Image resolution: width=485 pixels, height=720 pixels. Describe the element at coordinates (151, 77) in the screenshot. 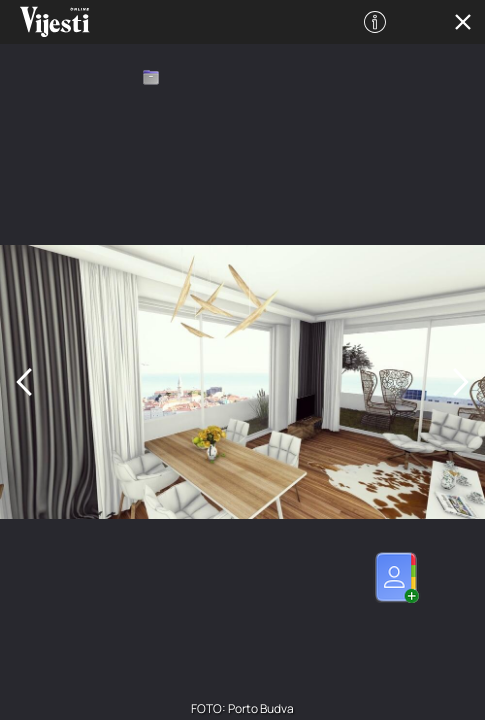

I see `open file manager application` at that location.